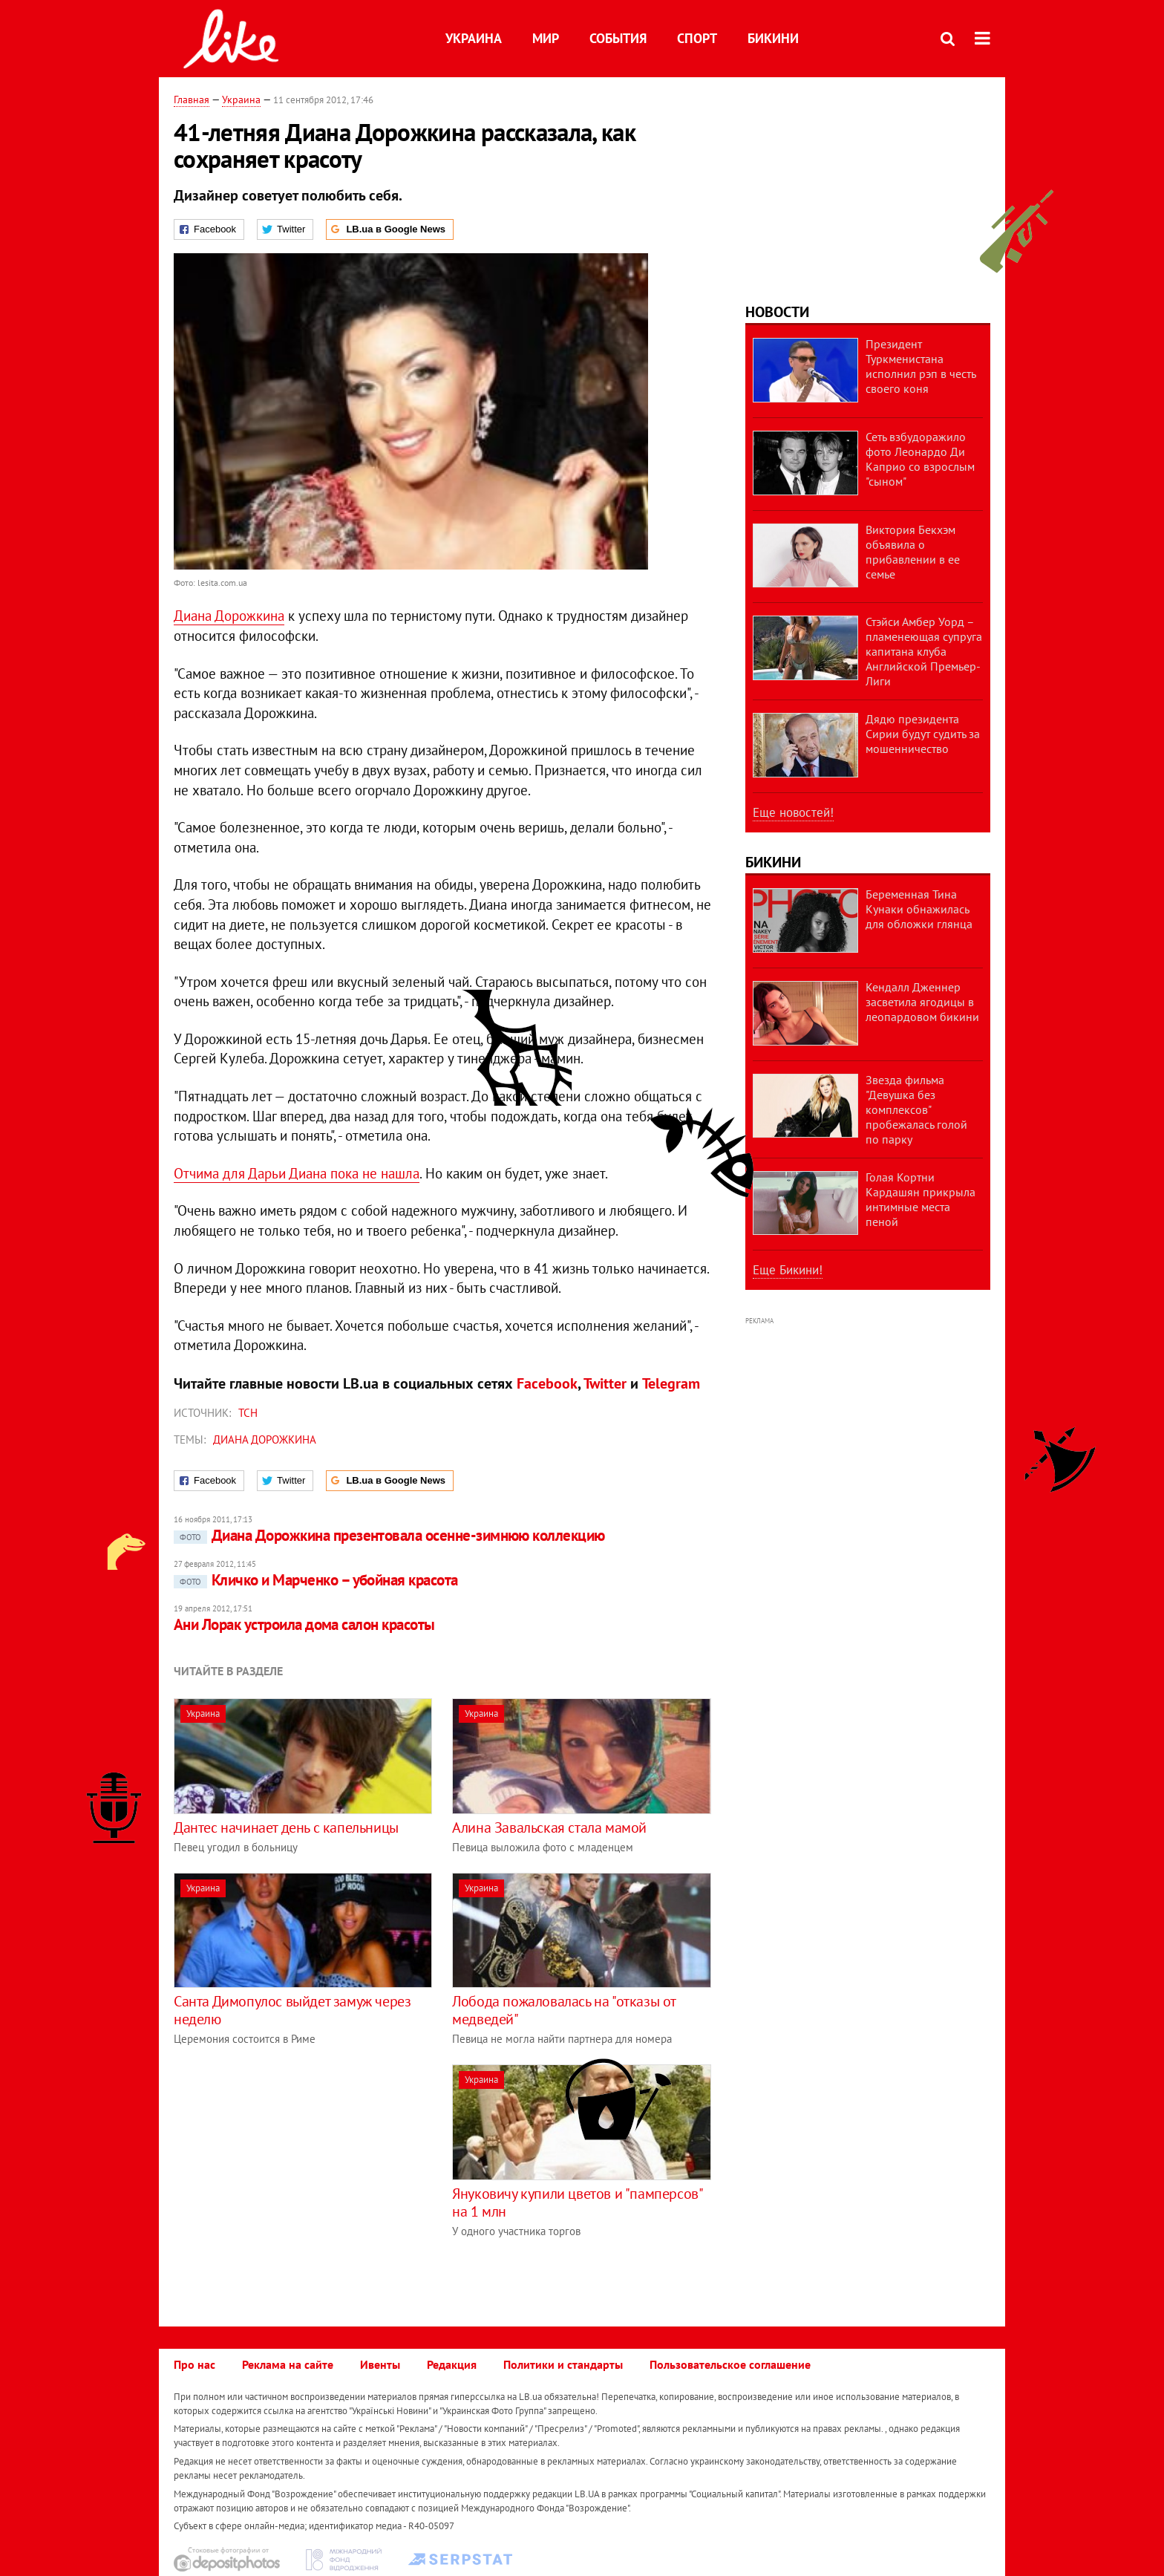 This screenshot has height=2576, width=1164. I want to click on access dinosaur-related content or games, so click(127, 1551).